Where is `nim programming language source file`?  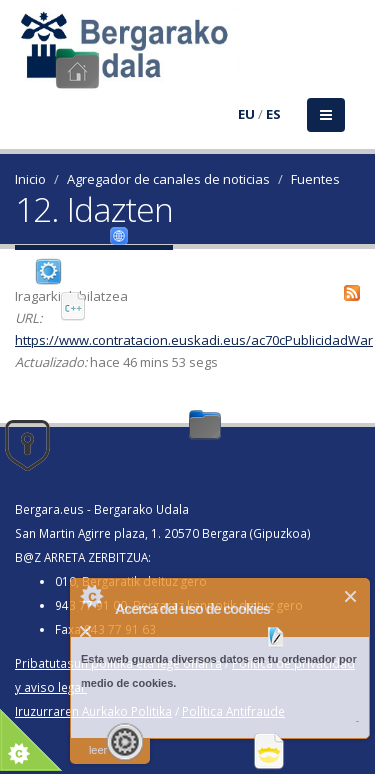 nim programming language source file is located at coordinates (269, 751).